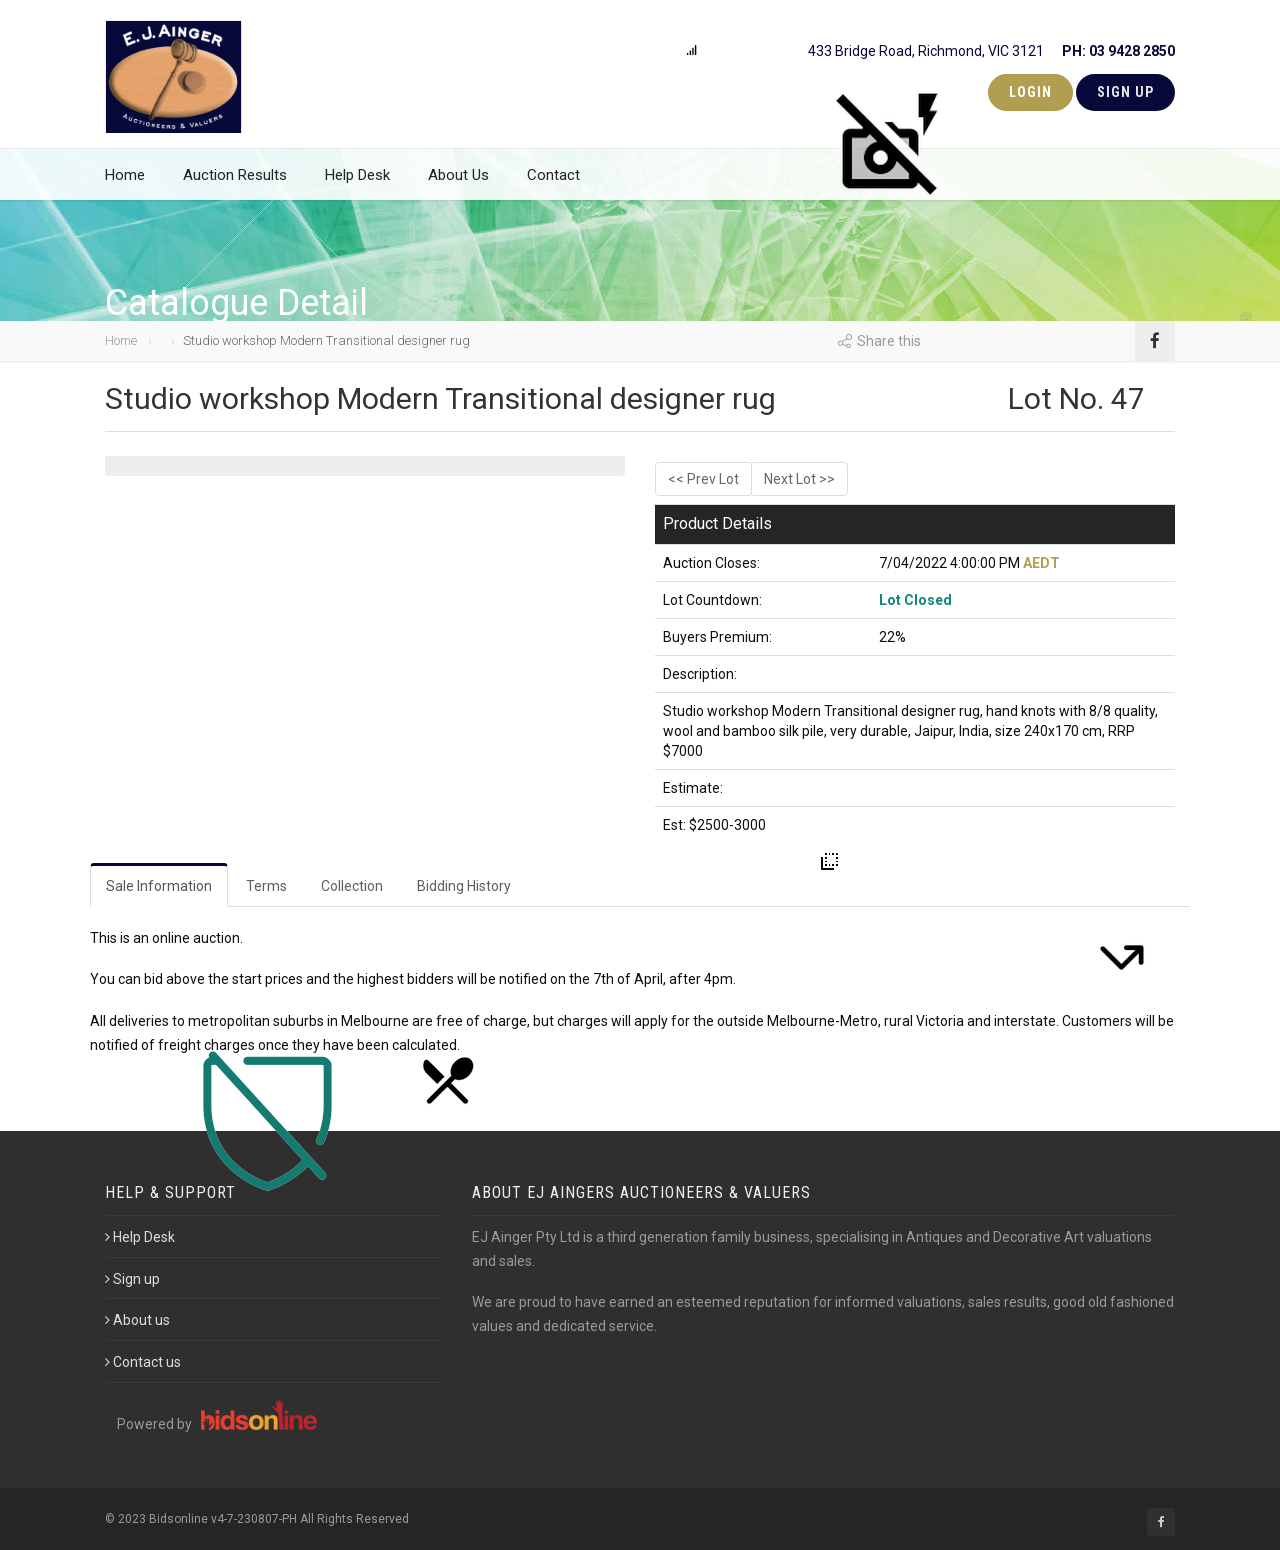 Image resolution: width=1280 pixels, height=1550 pixels. What do you see at coordinates (267, 1115) in the screenshot?
I see `indicates disabled or inactive protection` at bounding box center [267, 1115].